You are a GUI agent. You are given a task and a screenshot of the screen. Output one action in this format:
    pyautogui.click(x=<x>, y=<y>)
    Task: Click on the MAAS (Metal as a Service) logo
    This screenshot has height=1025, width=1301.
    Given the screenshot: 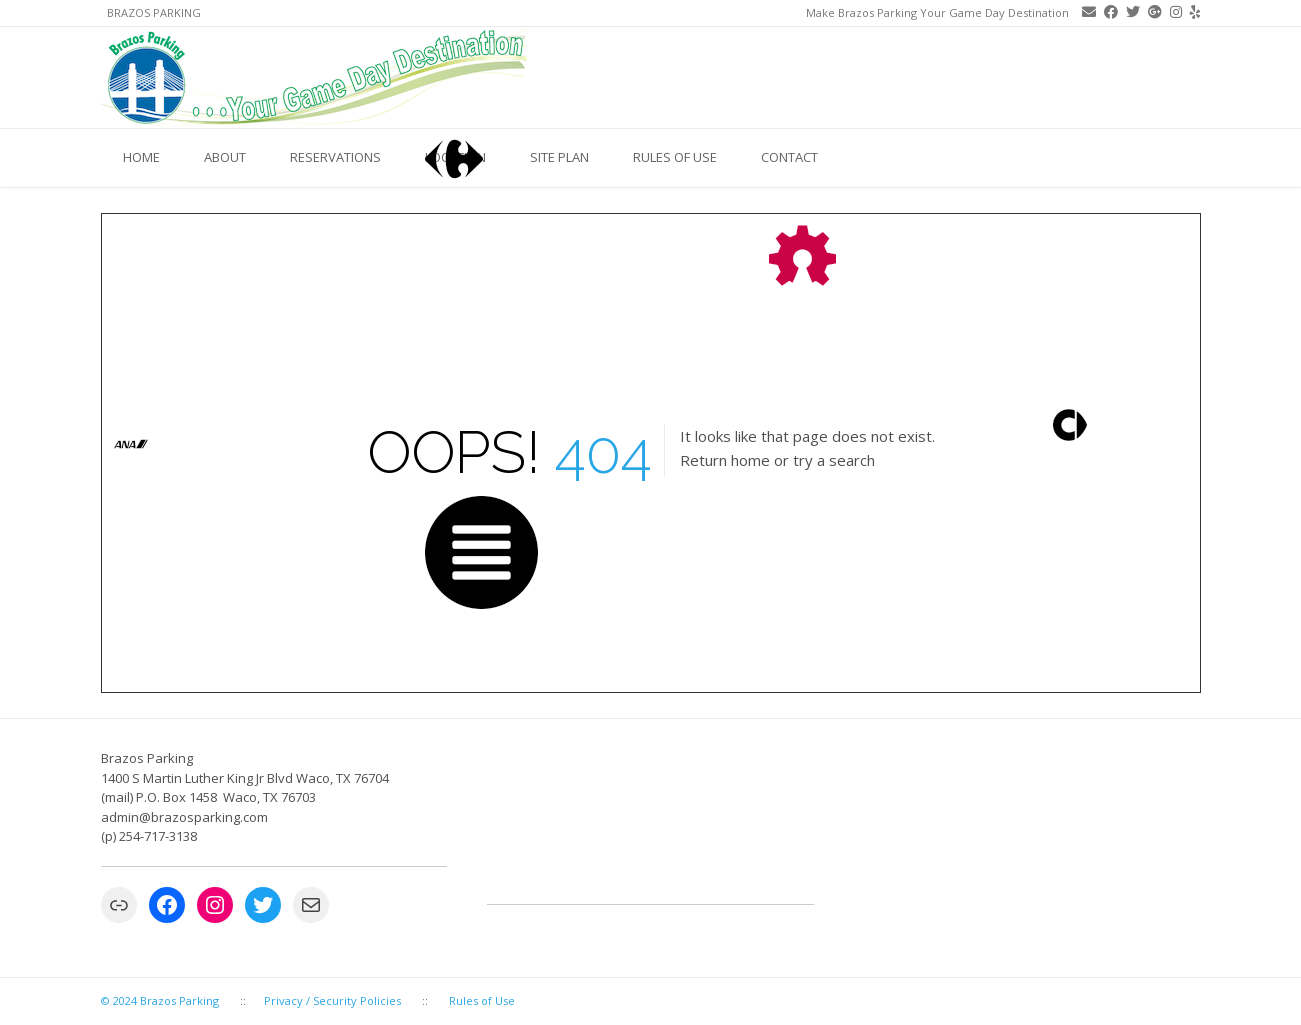 What is the action you would take?
    pyautogui.click(x=481, y=552)
    